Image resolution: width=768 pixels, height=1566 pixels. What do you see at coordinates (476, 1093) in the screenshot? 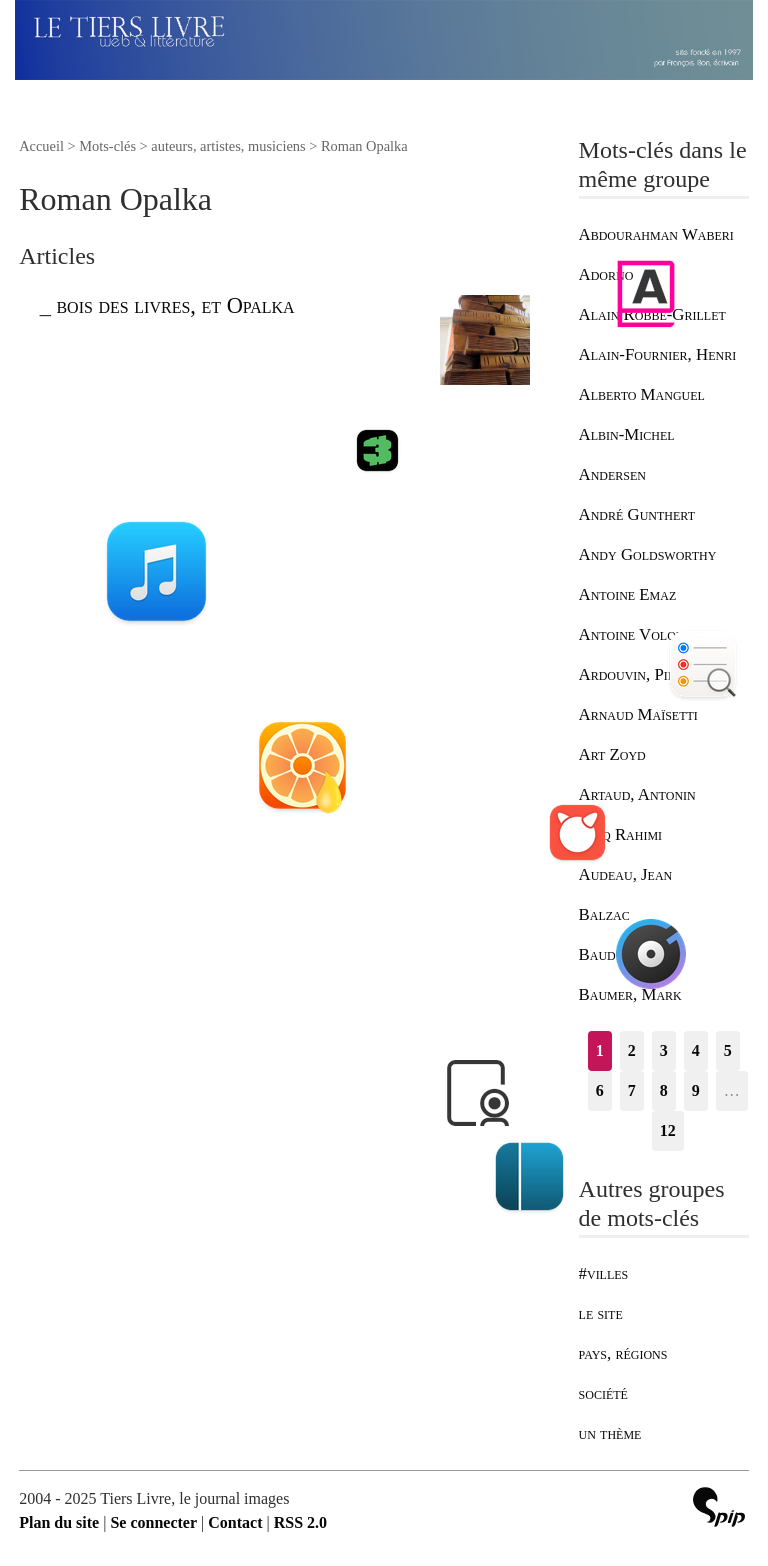
I see `open camera or webcam app` at bounding box center [476, 1093].